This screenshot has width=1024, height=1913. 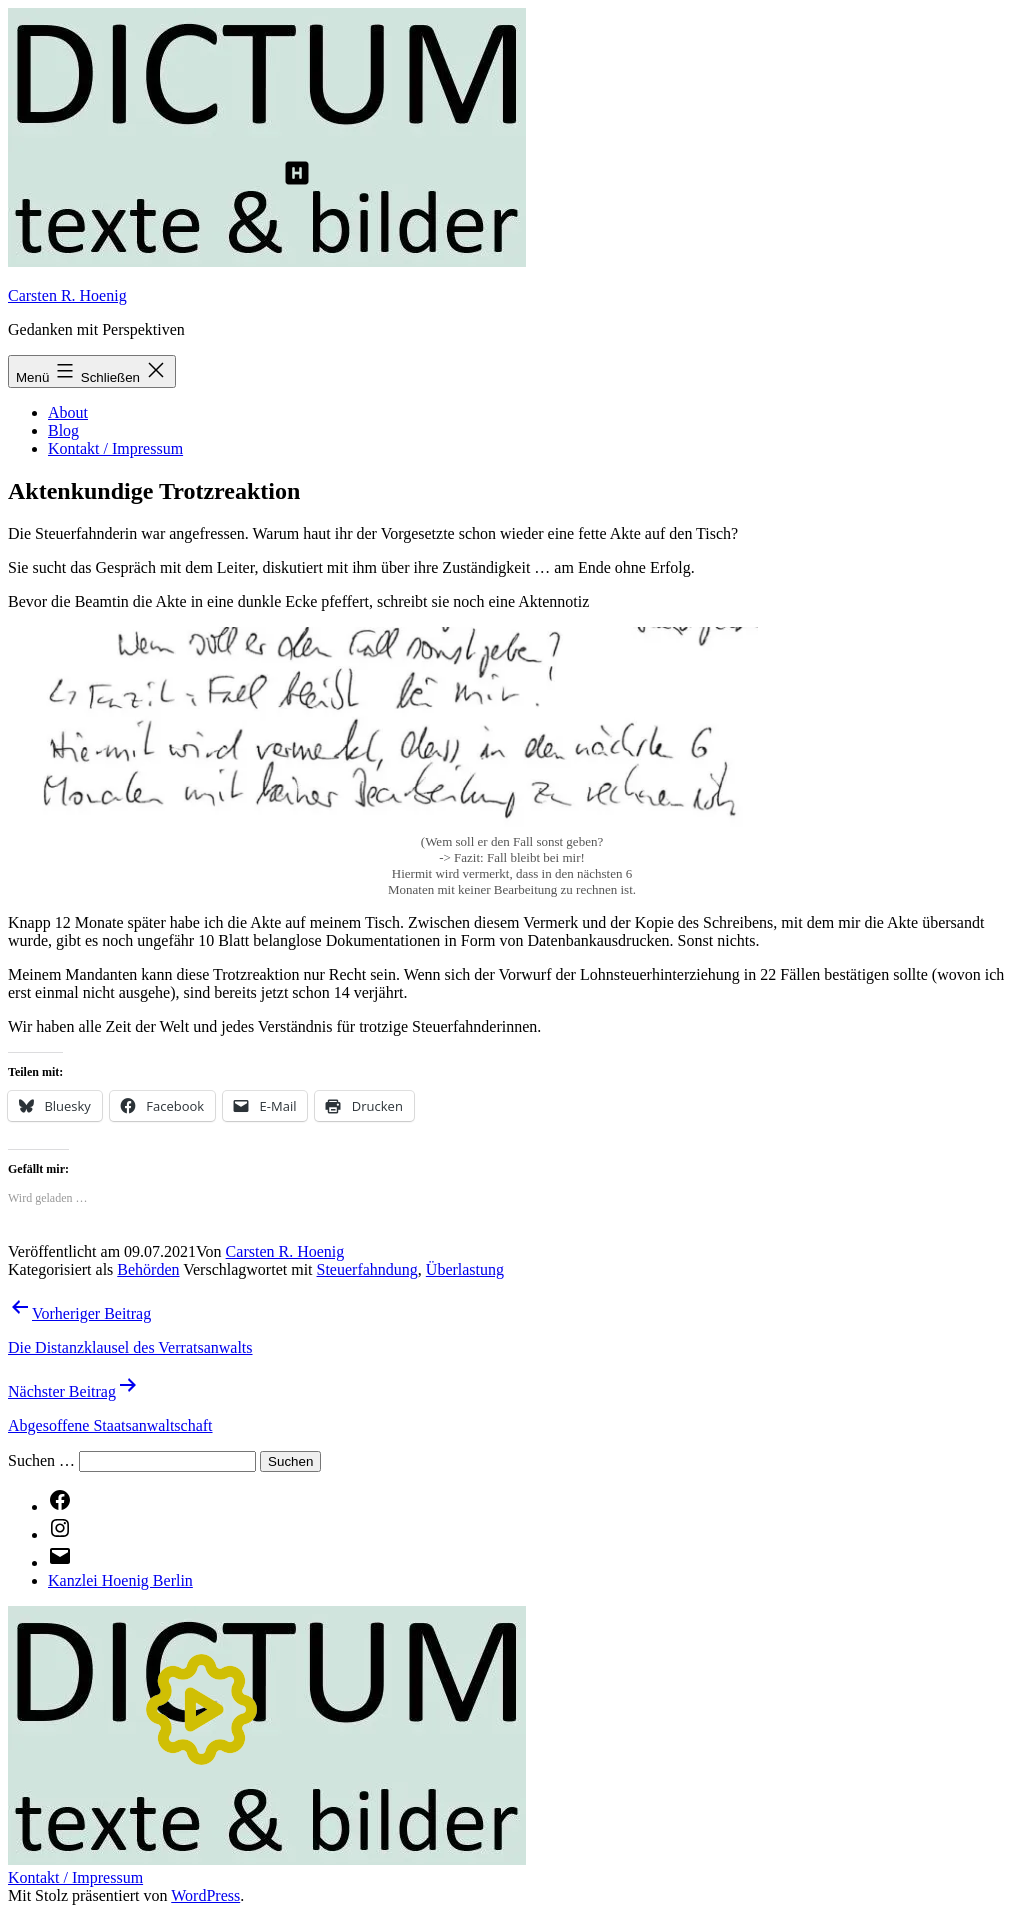 I want to click on configure automation settings, so click(x=201, y=1709).